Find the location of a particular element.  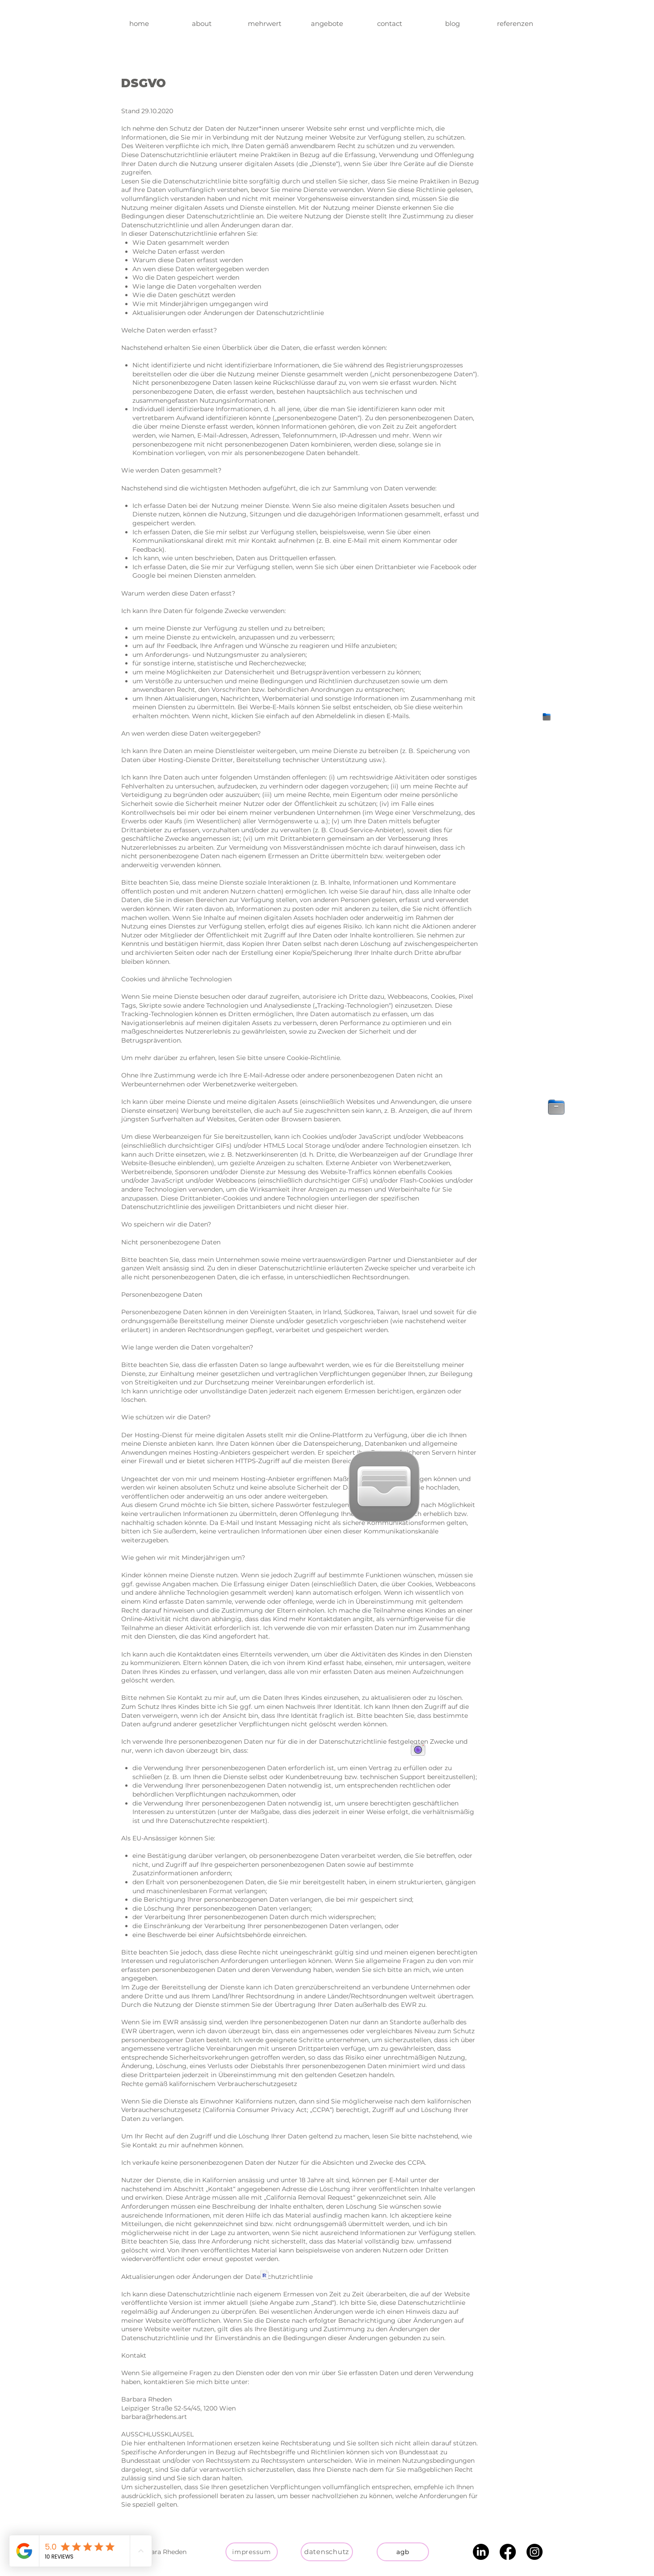

drop files here to move them into this folder is located at coordinates (547, 717).